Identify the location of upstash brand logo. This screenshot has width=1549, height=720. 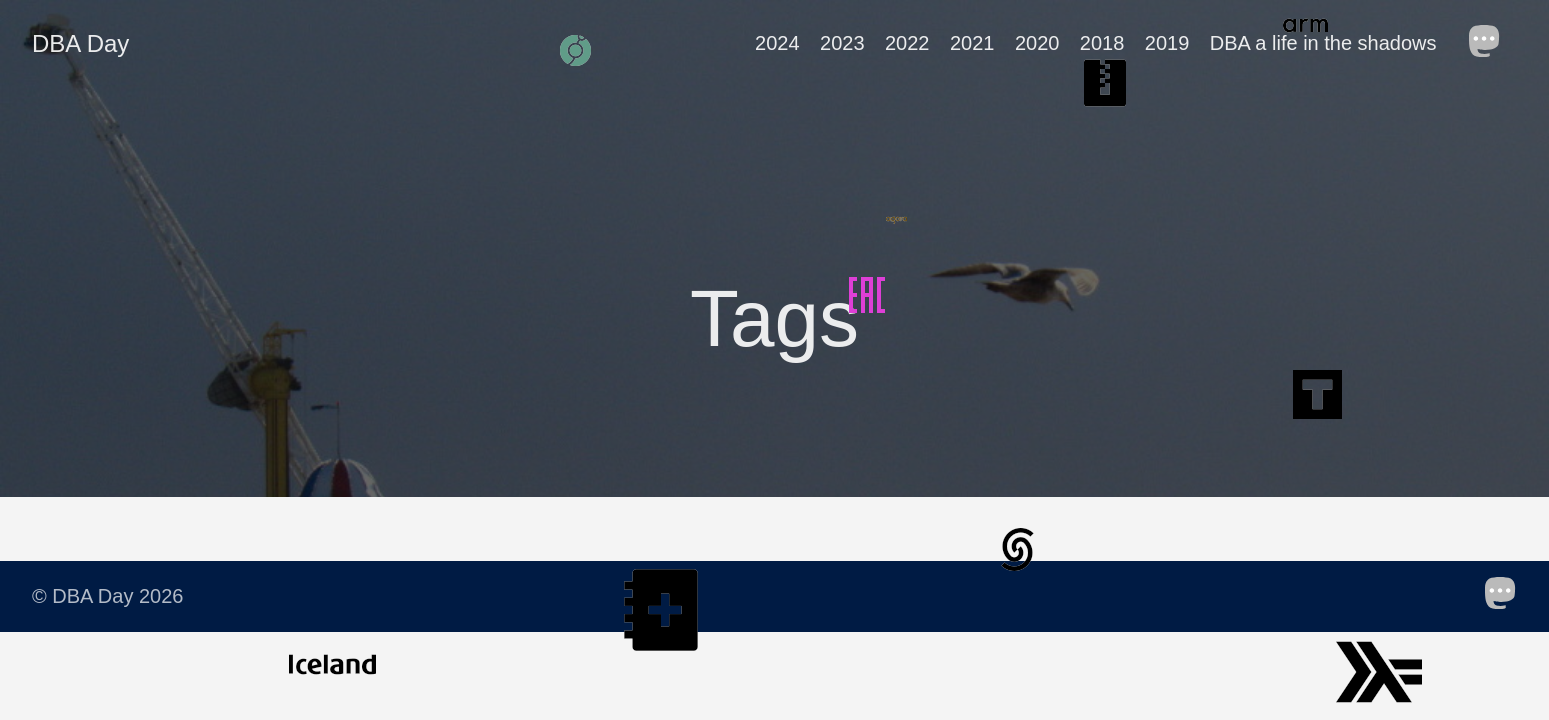
(1017, 549).